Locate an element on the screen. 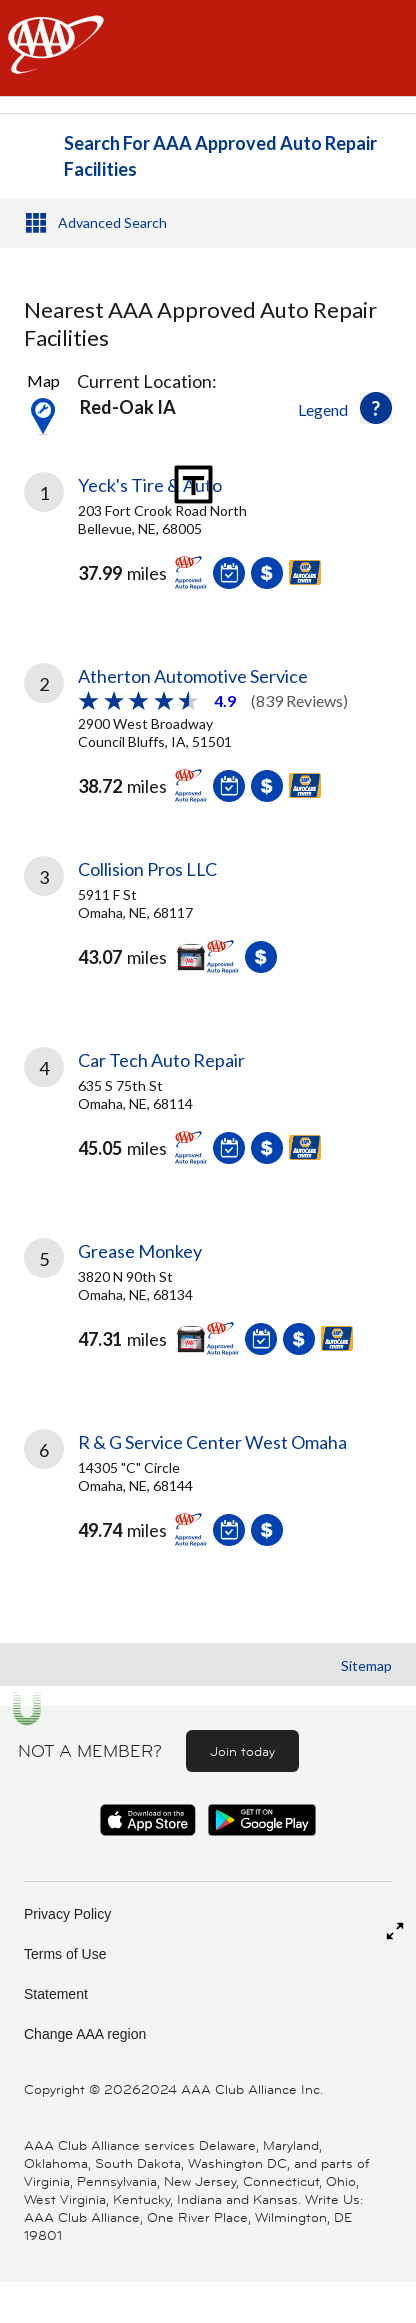 The height and width of the screenshot is (2323, 416). insert a text box element is located at coordinates (193, 484).